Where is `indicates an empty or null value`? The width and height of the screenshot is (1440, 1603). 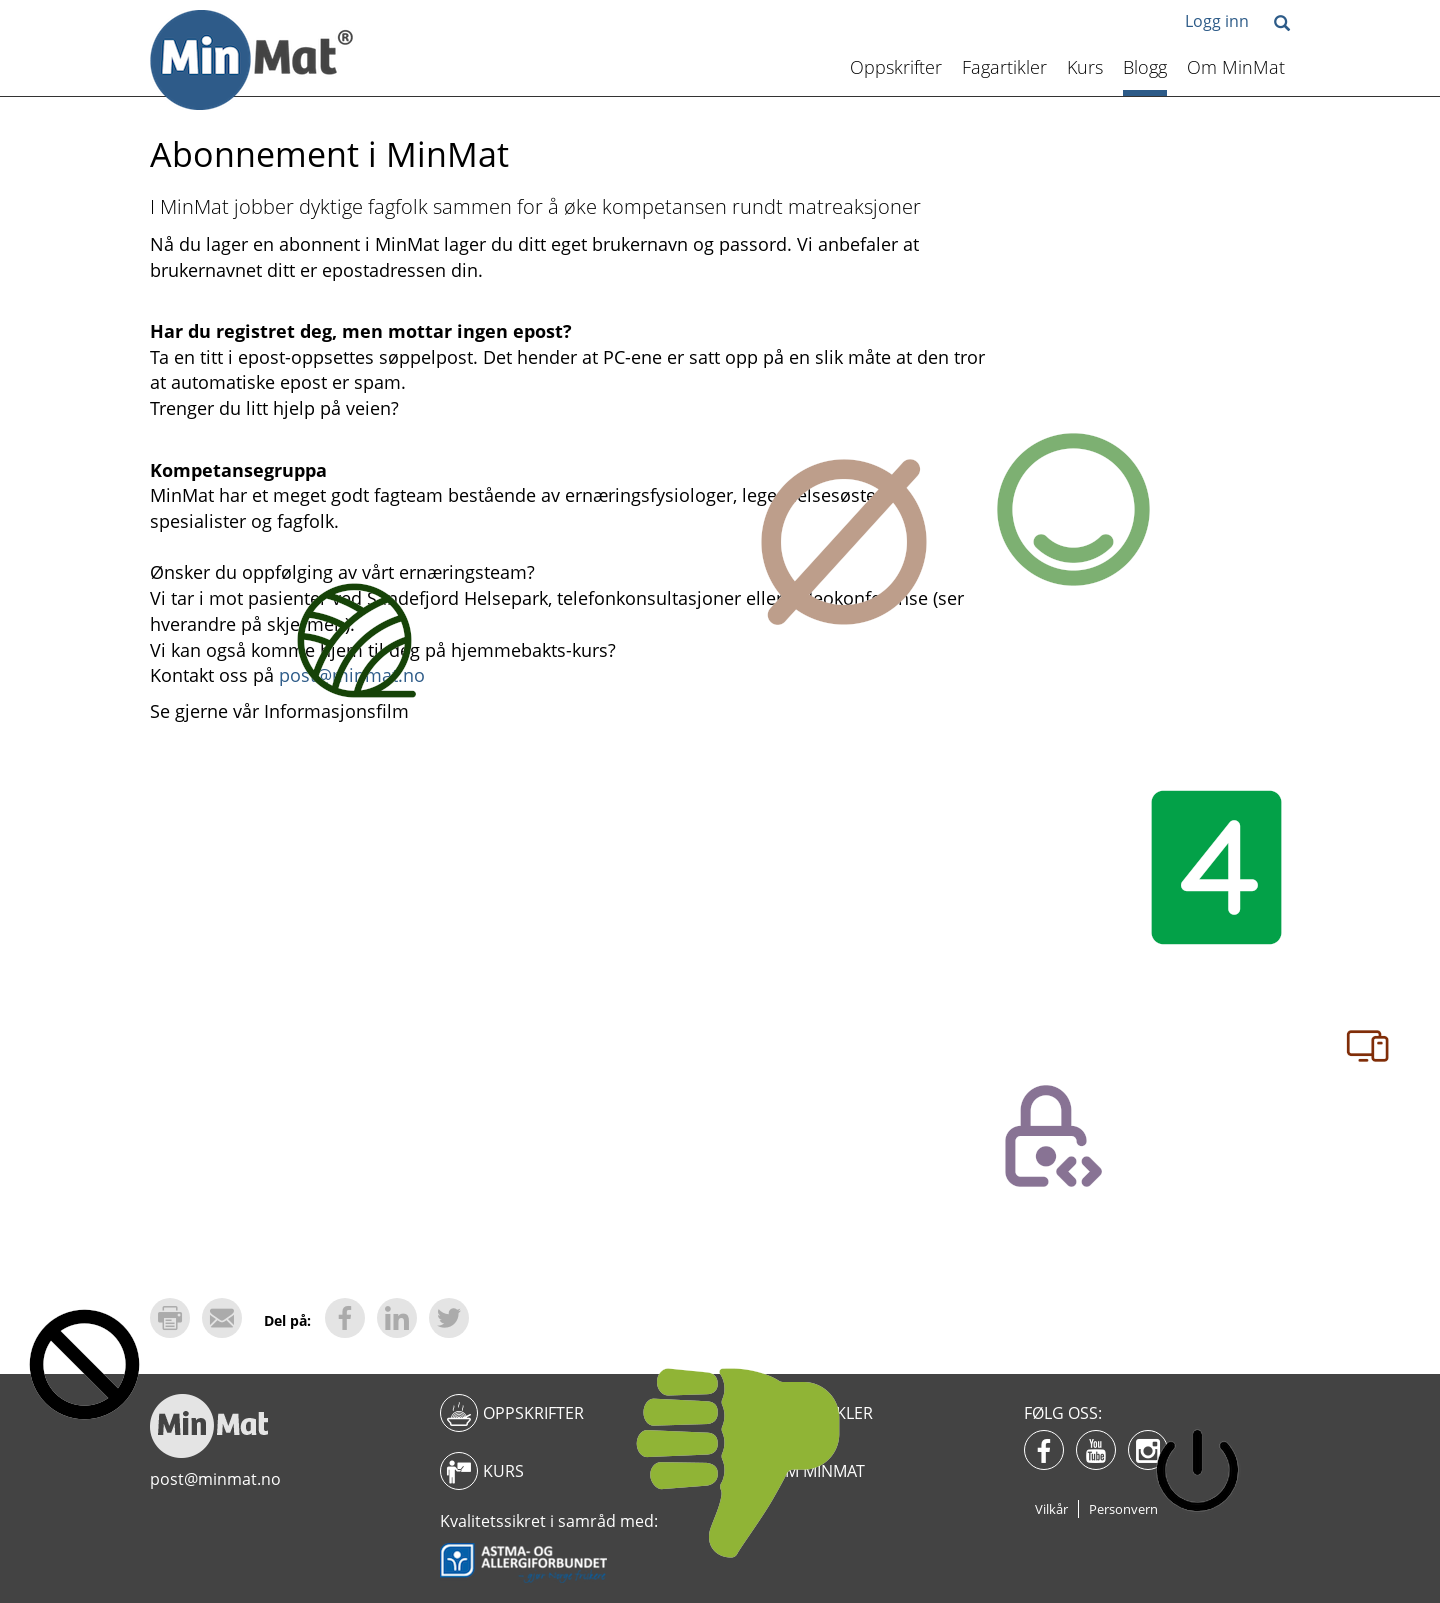 indicates an empty or null value is located at coordinates (844, 542).